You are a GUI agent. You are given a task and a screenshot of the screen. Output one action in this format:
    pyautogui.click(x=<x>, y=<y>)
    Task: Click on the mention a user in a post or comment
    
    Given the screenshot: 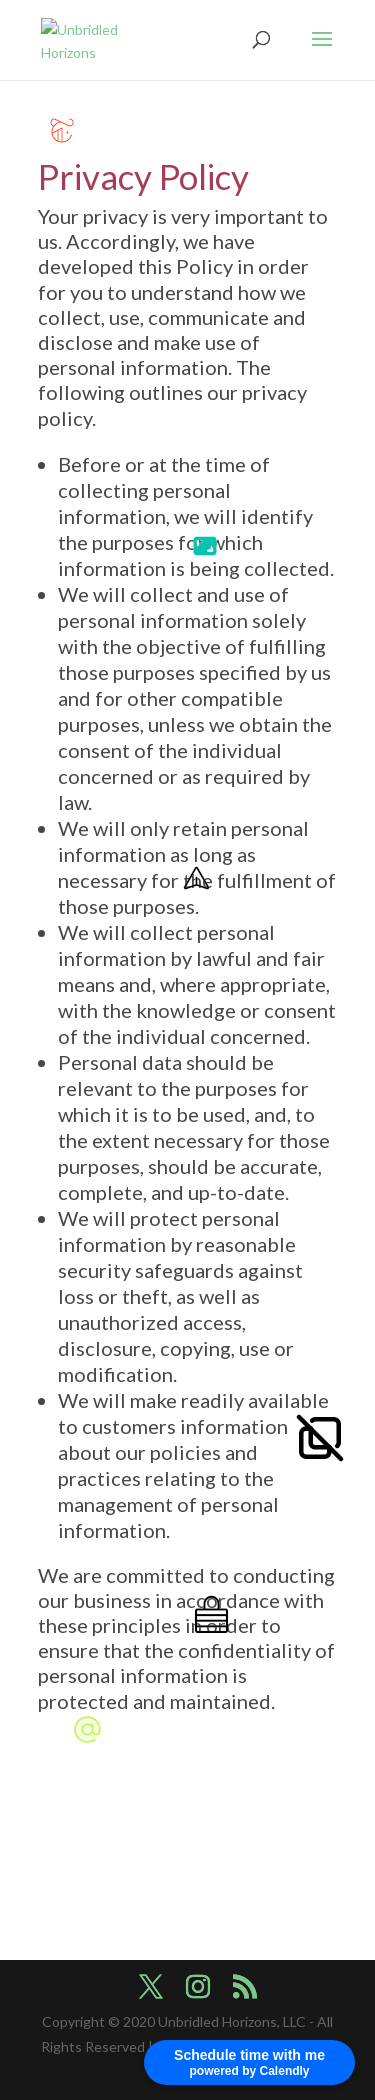 What is the action you would take?
    pyautogui.click(x=87, y=1729)
    